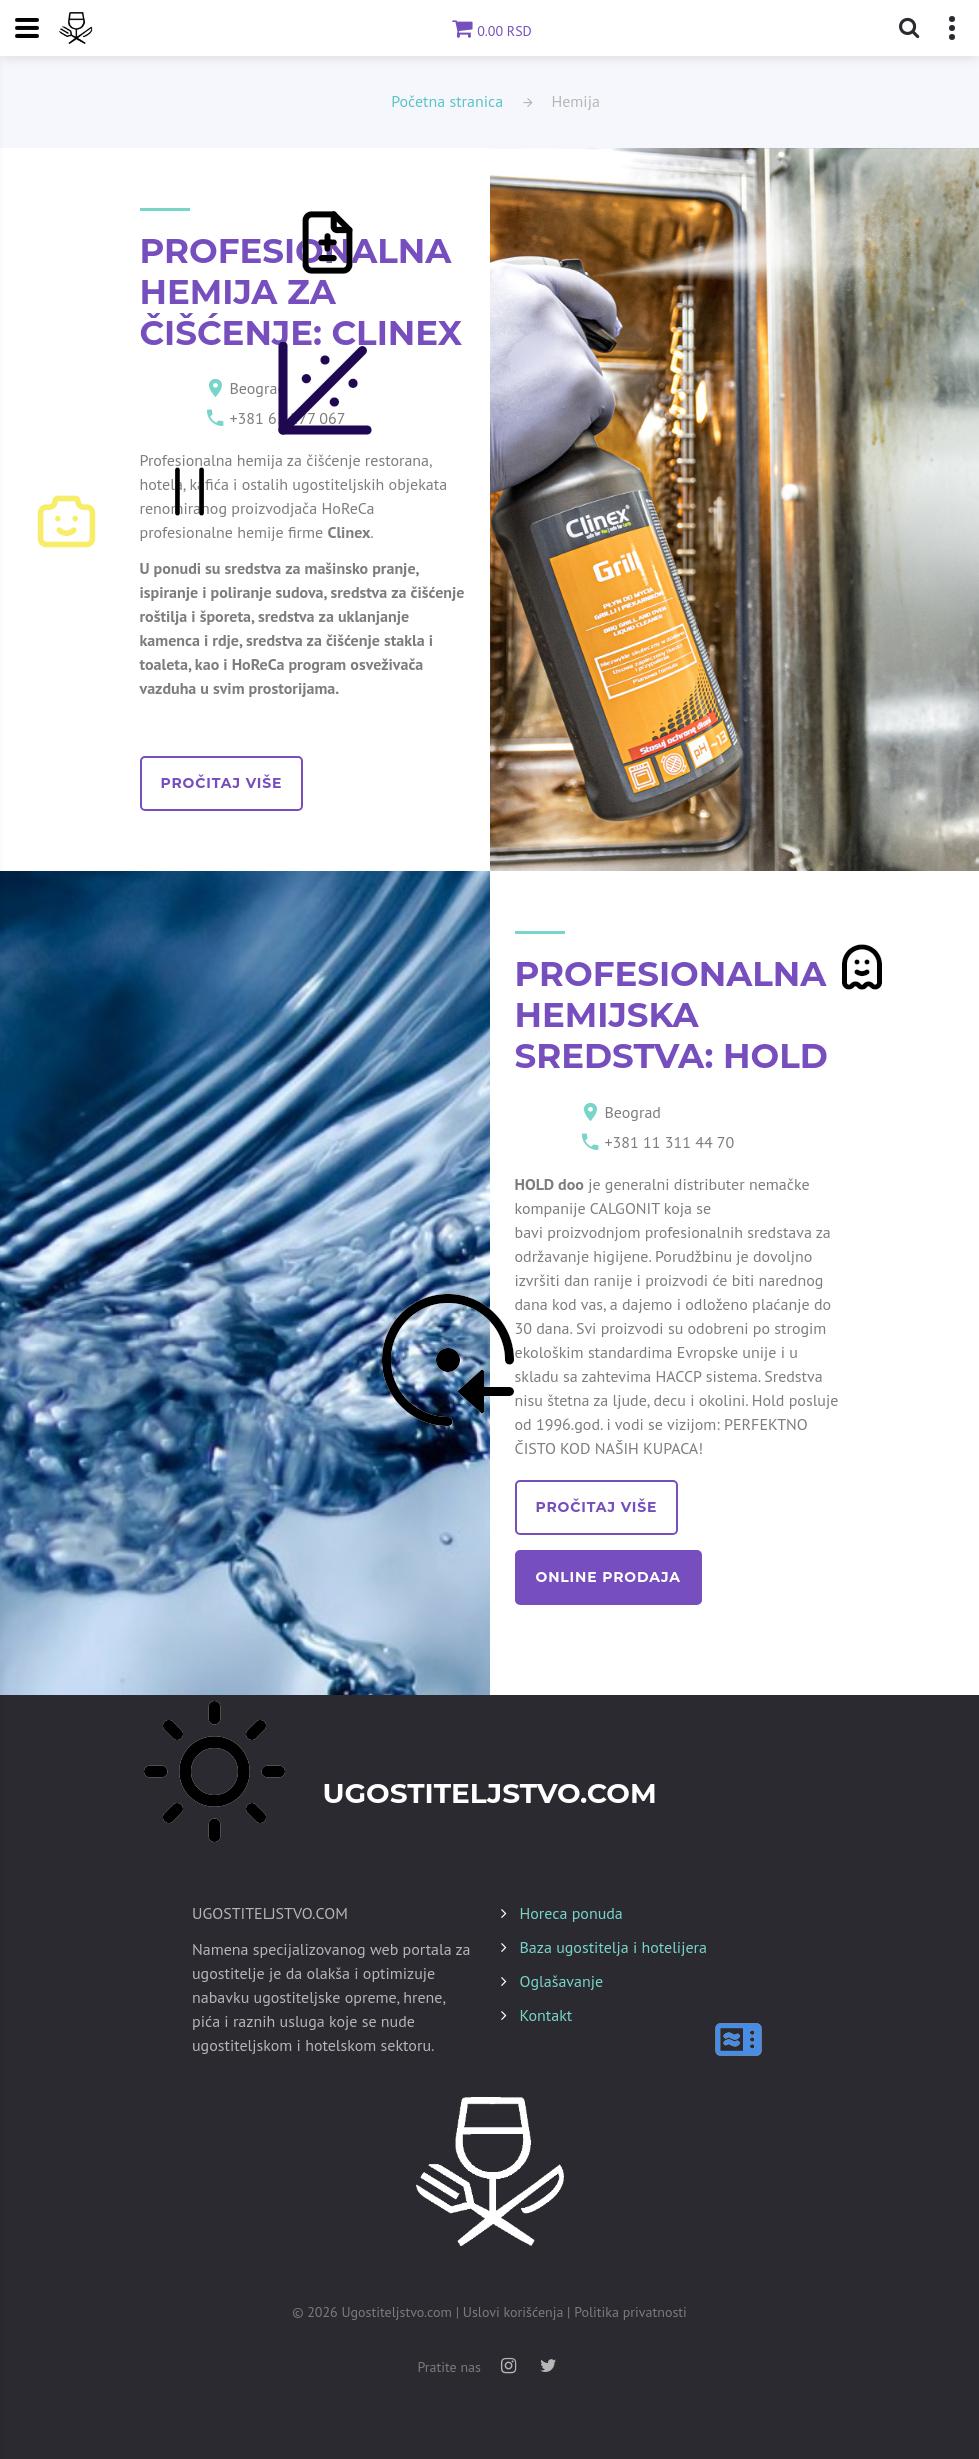 This screenshot has width=979, height=2459. I want to click on switch to light mode, so click(214, 1771).